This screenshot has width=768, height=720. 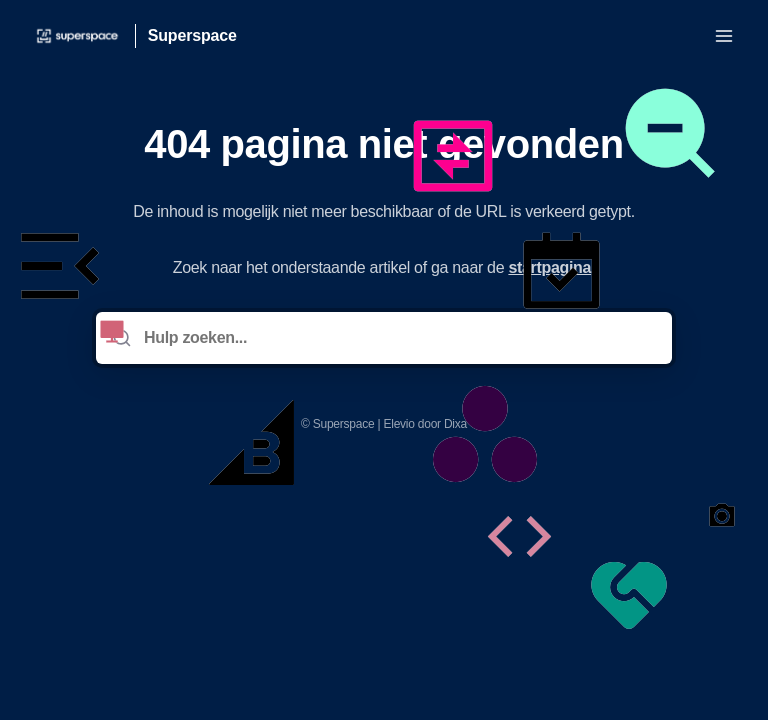 What do you see at coordinates (251, 442) in the screenshot?
I see `bigcommerce platform logo` at bounding box center [251, 442].